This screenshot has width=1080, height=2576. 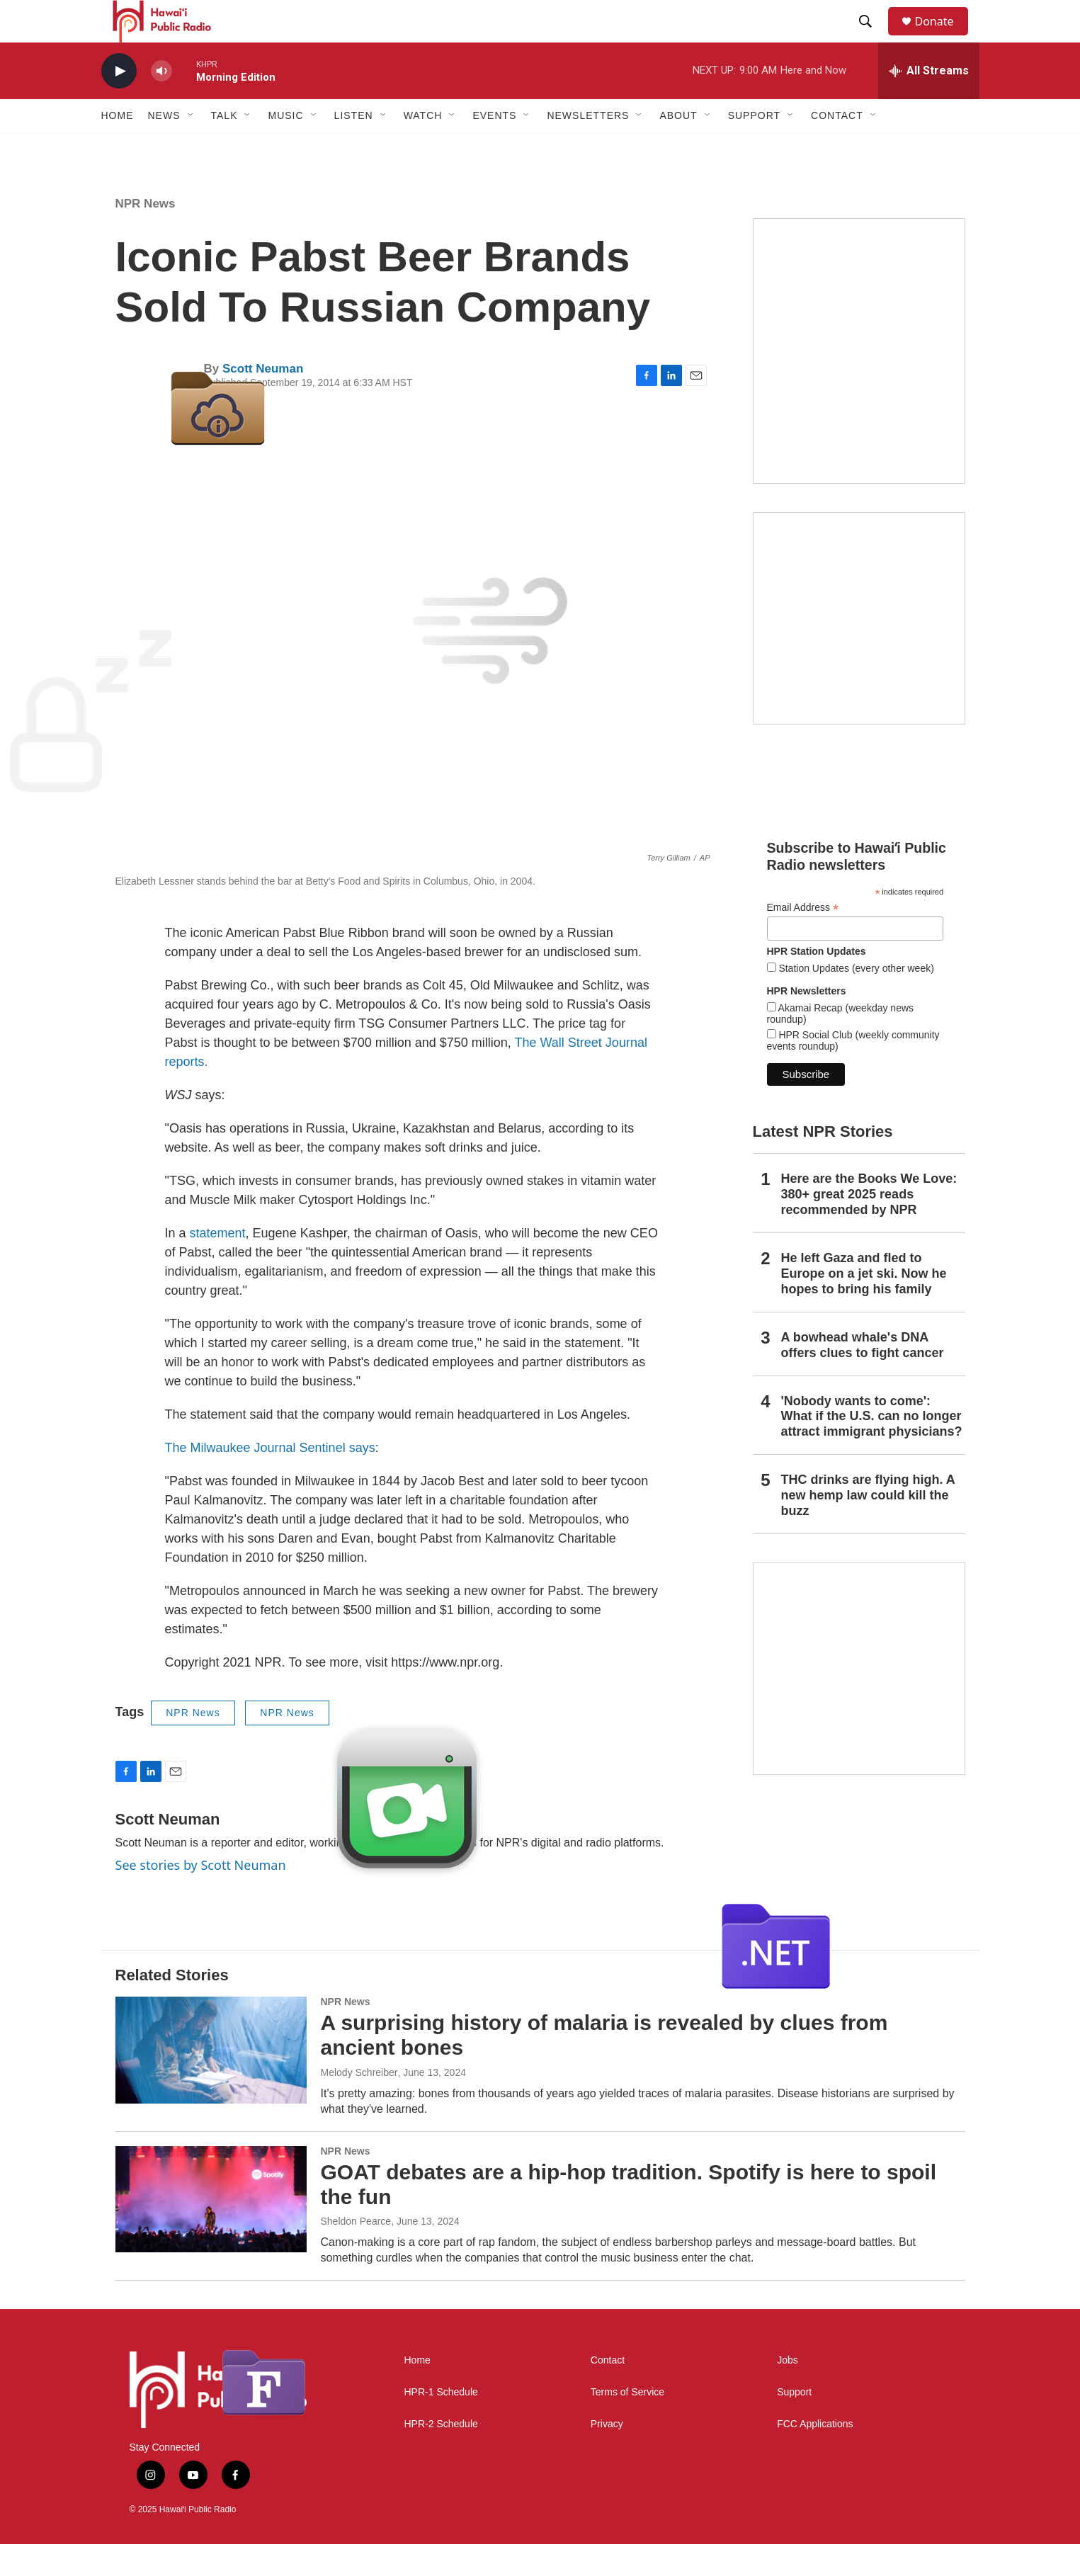 What do you see at coordinates (263, 2385) in the screenshot?
I see `folder containing fortran source code files` at bounding box center [263, 2385].